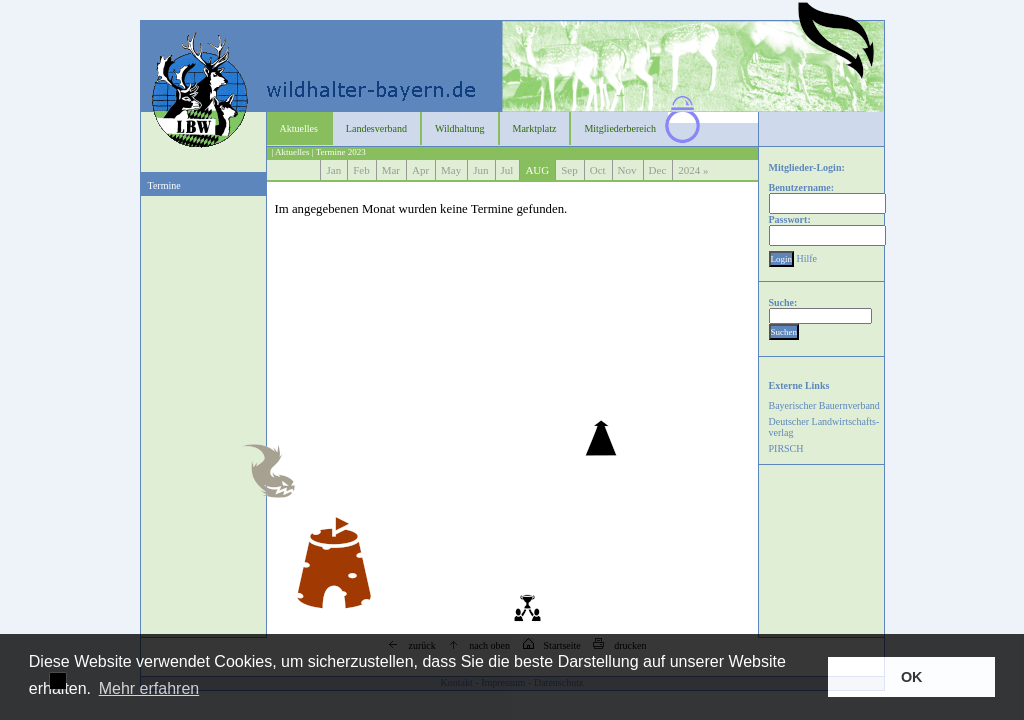  Describe the element at coordinates (334, 562) in the screenshot. I see `access beach or sandbox game mode` at that location.